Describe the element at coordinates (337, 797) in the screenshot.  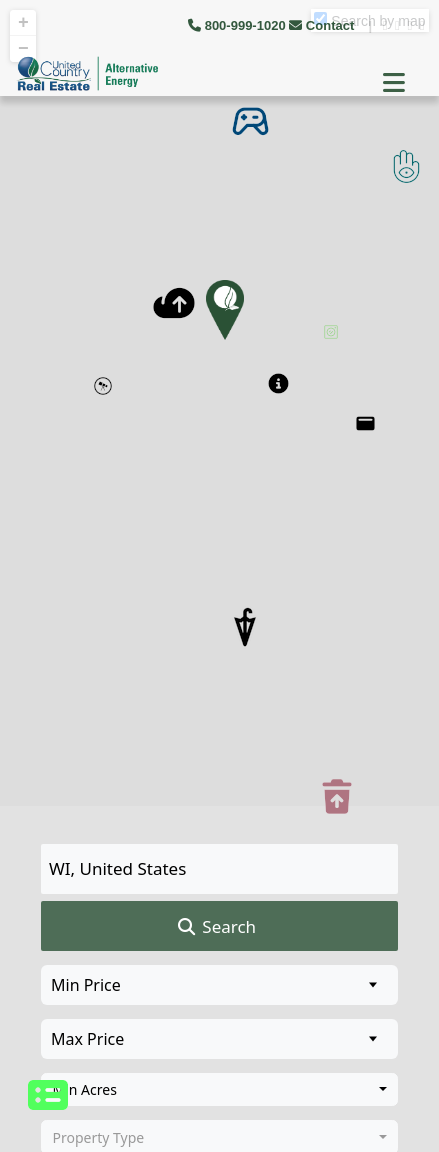
I see `restore a deleted item from trash` at that location.